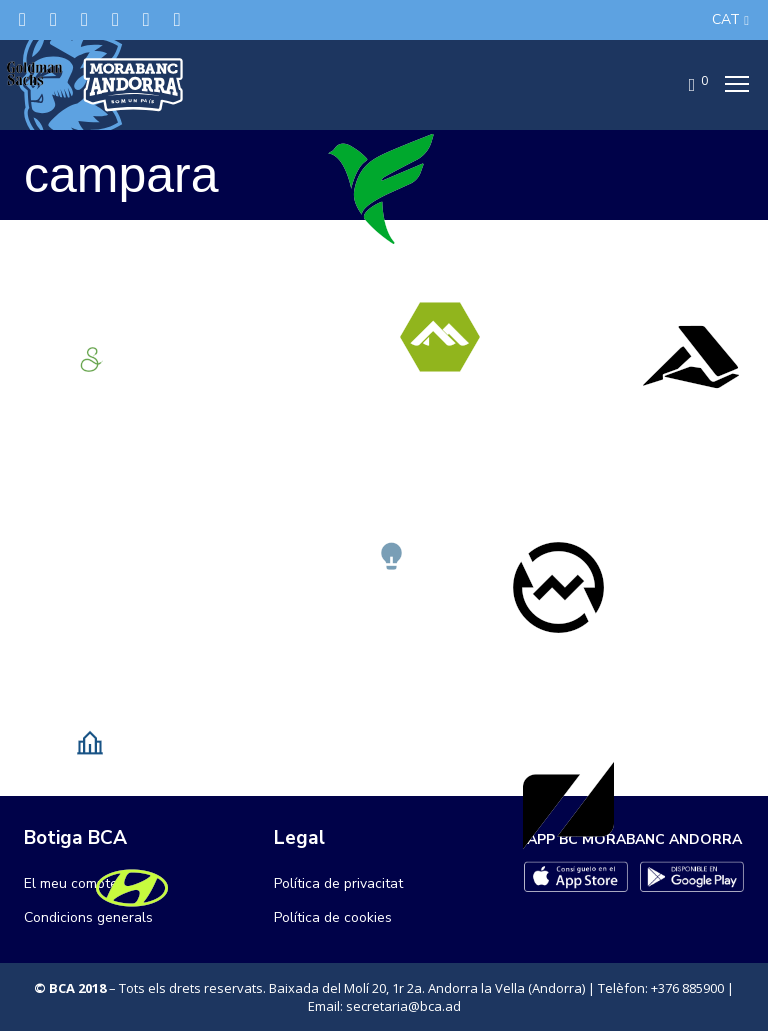 The image size is (768, 1031). What do you see at coordinates (90, 744) in the screenshot?
I see `access education or school-related features` at bounding box center [90, 744].